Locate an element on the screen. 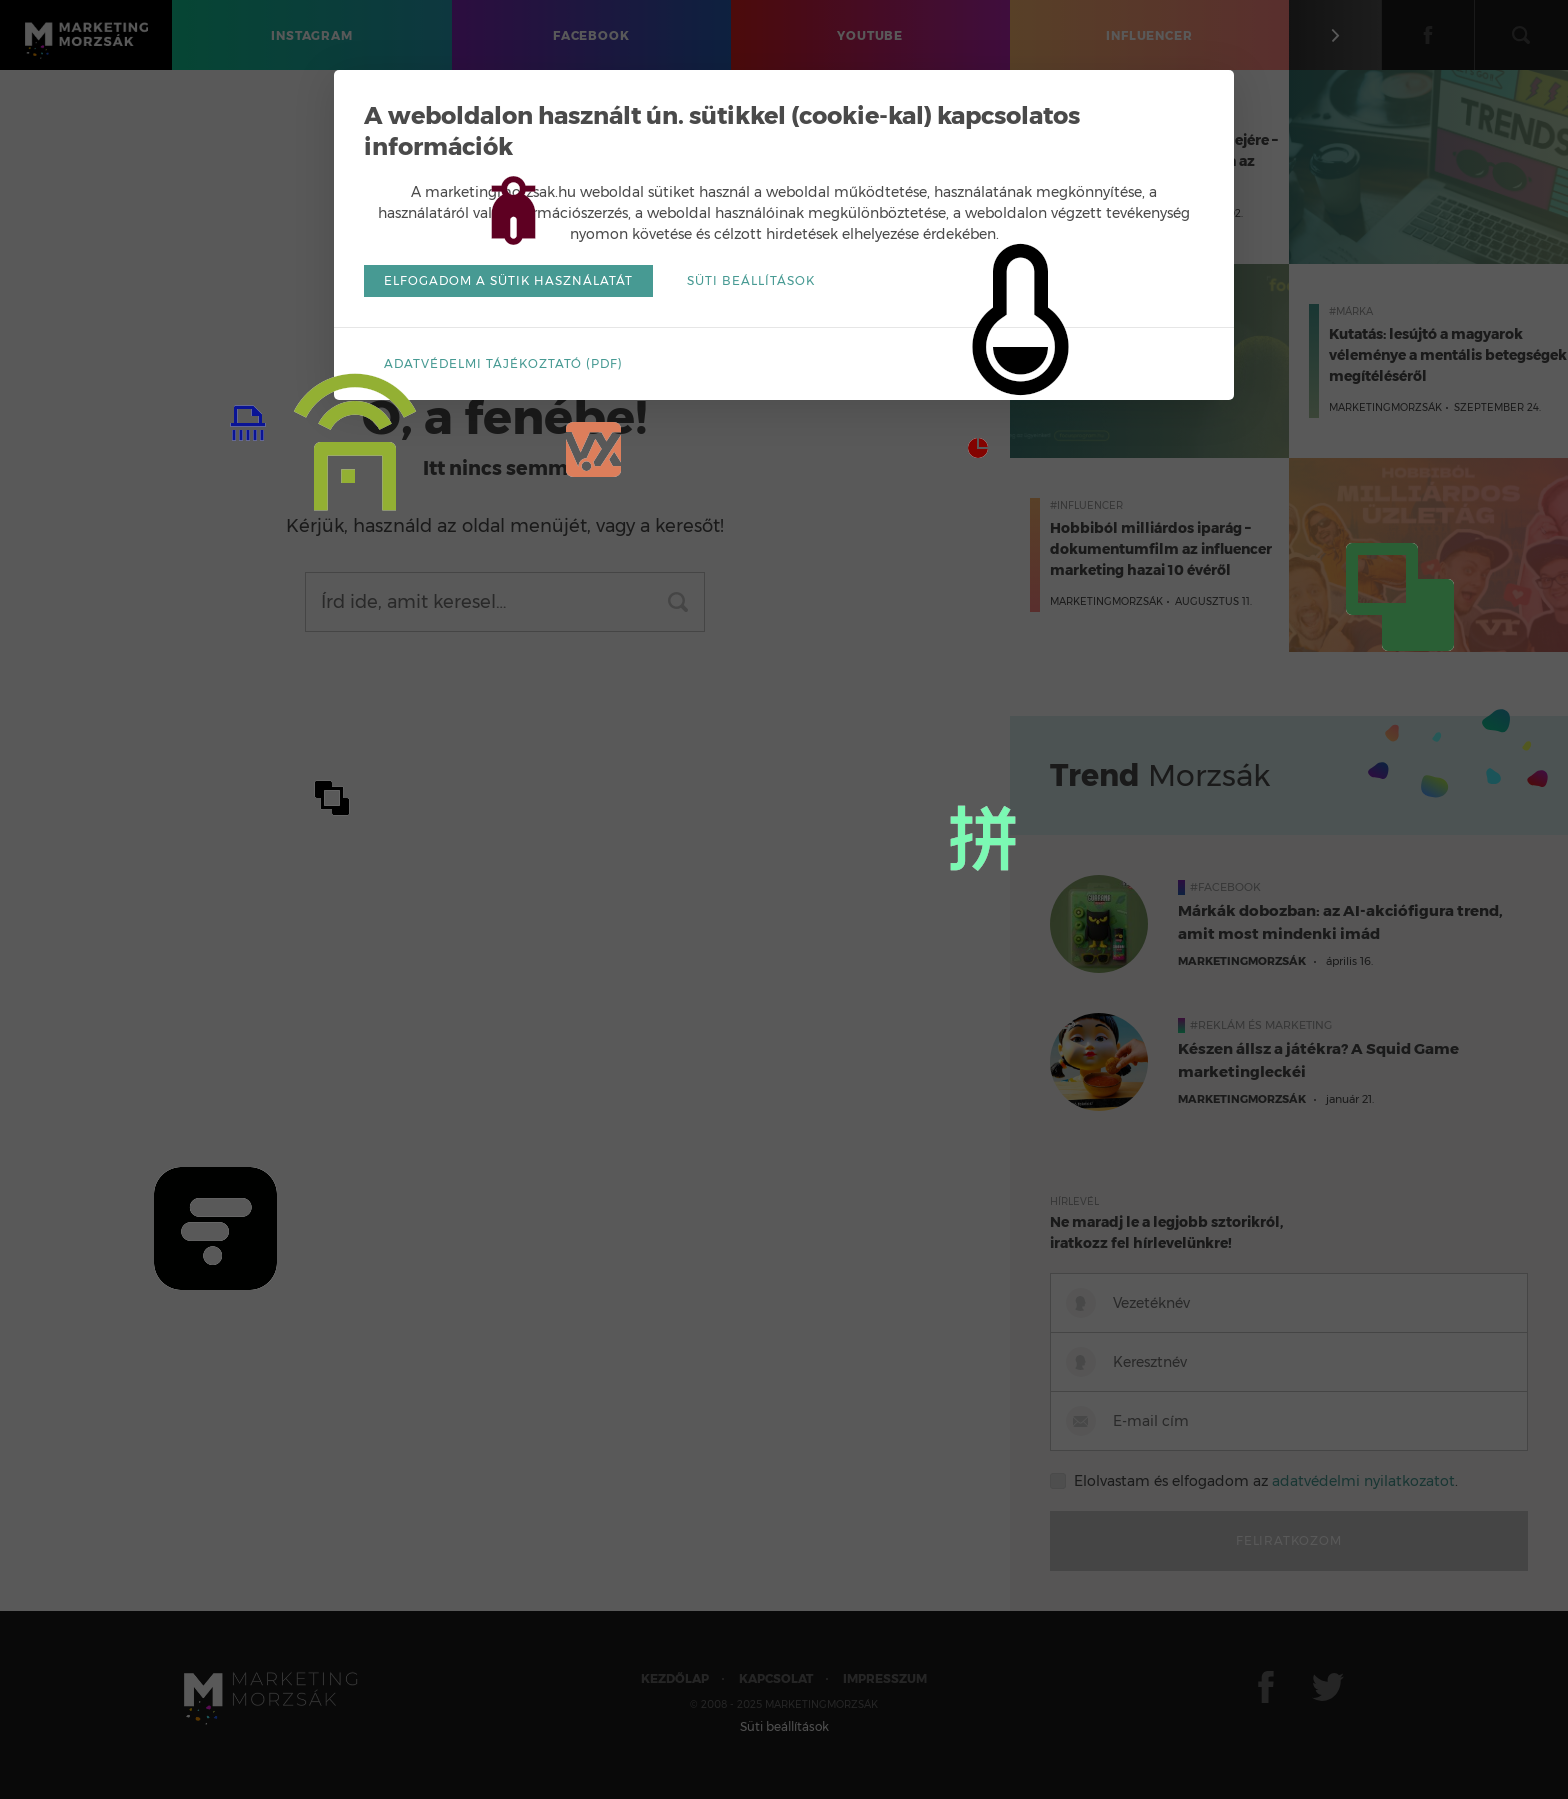 Image resolution: width=1568 pixels, height=1799 pixels. open the Folo app is located at coordinates (215, 1228).